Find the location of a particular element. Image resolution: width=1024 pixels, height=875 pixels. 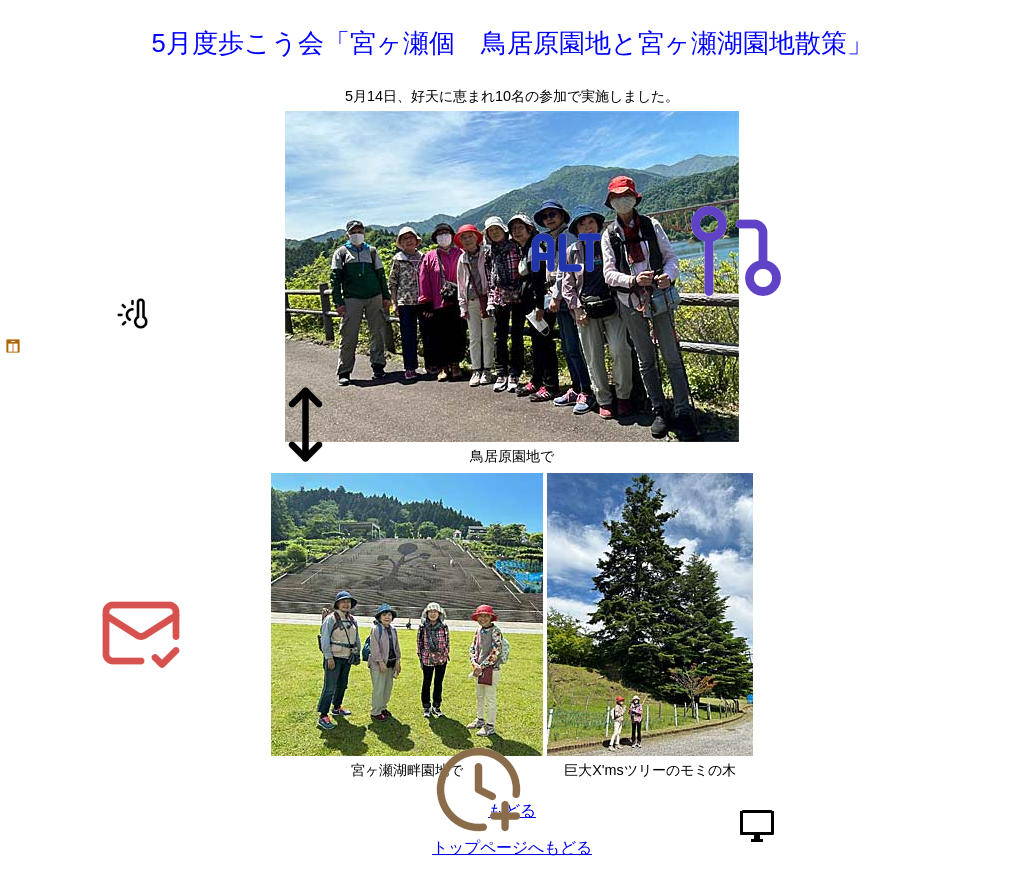

keyboard alt key indicator is located at coordinates (566, 252).